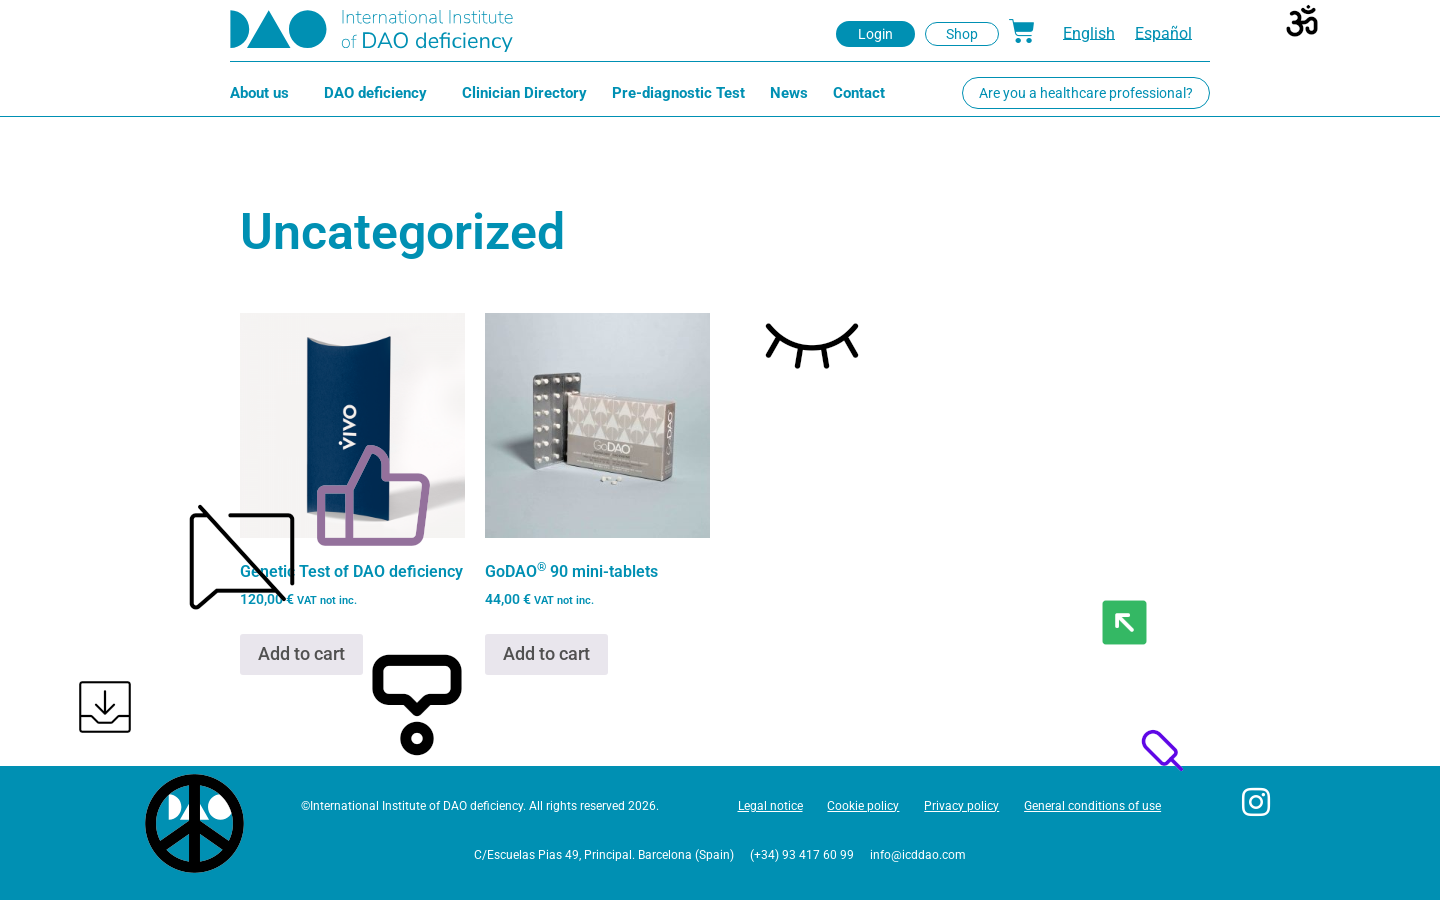 This screenshot has height=902, width=1440. Describe the element at coordinates (1124, 622) in the screenshot. I see `navigate to the top-left or return to origin` at that location.